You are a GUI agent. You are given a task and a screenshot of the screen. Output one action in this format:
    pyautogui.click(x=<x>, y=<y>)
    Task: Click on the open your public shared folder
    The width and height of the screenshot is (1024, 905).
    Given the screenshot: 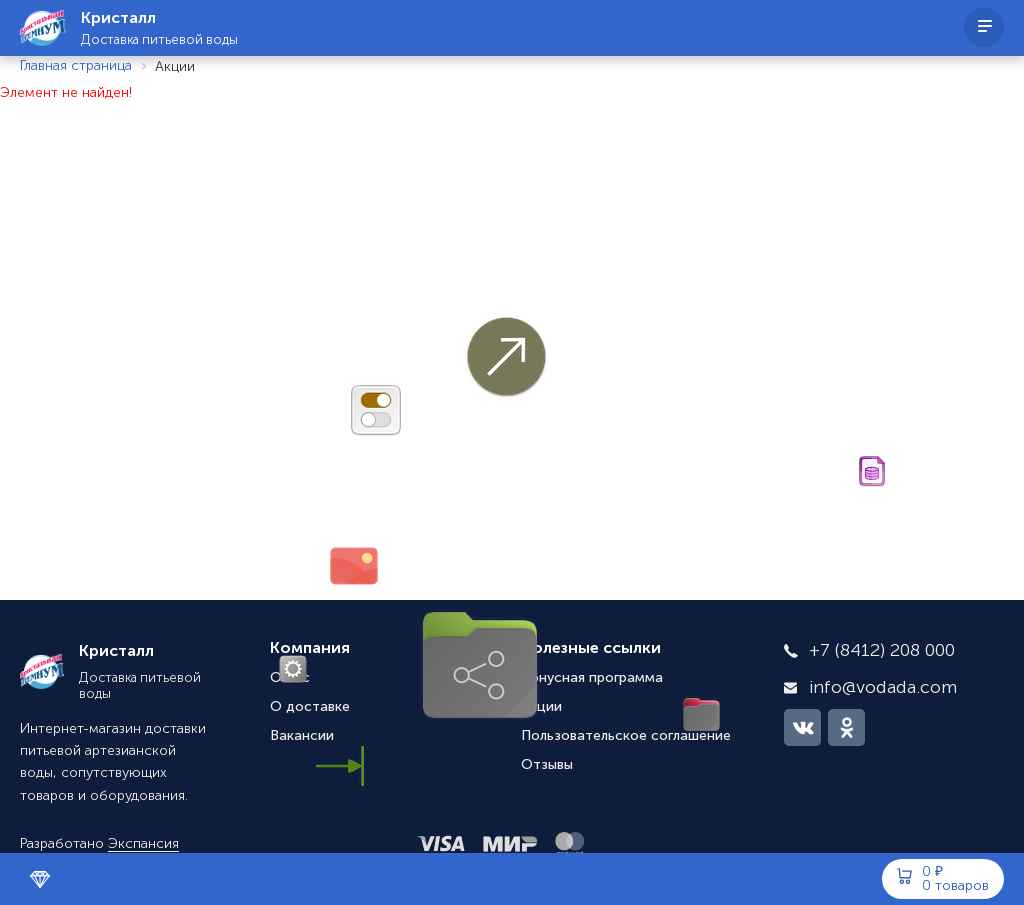 What is the action you would take?
    pyautogui.click(x=480, y=665)
    